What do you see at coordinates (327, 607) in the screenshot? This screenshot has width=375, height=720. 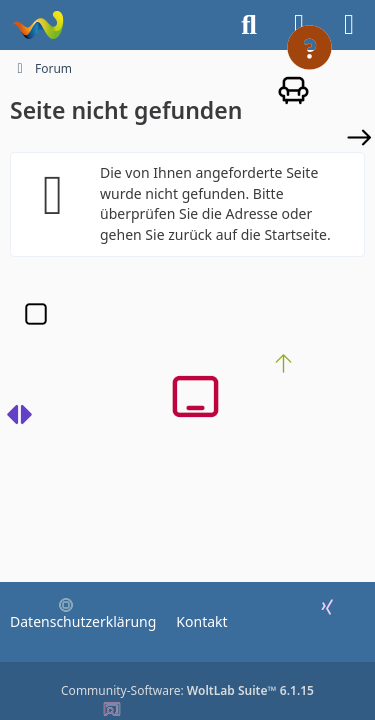 I see `connect with xing professional network` at bounding box center [327, 607].